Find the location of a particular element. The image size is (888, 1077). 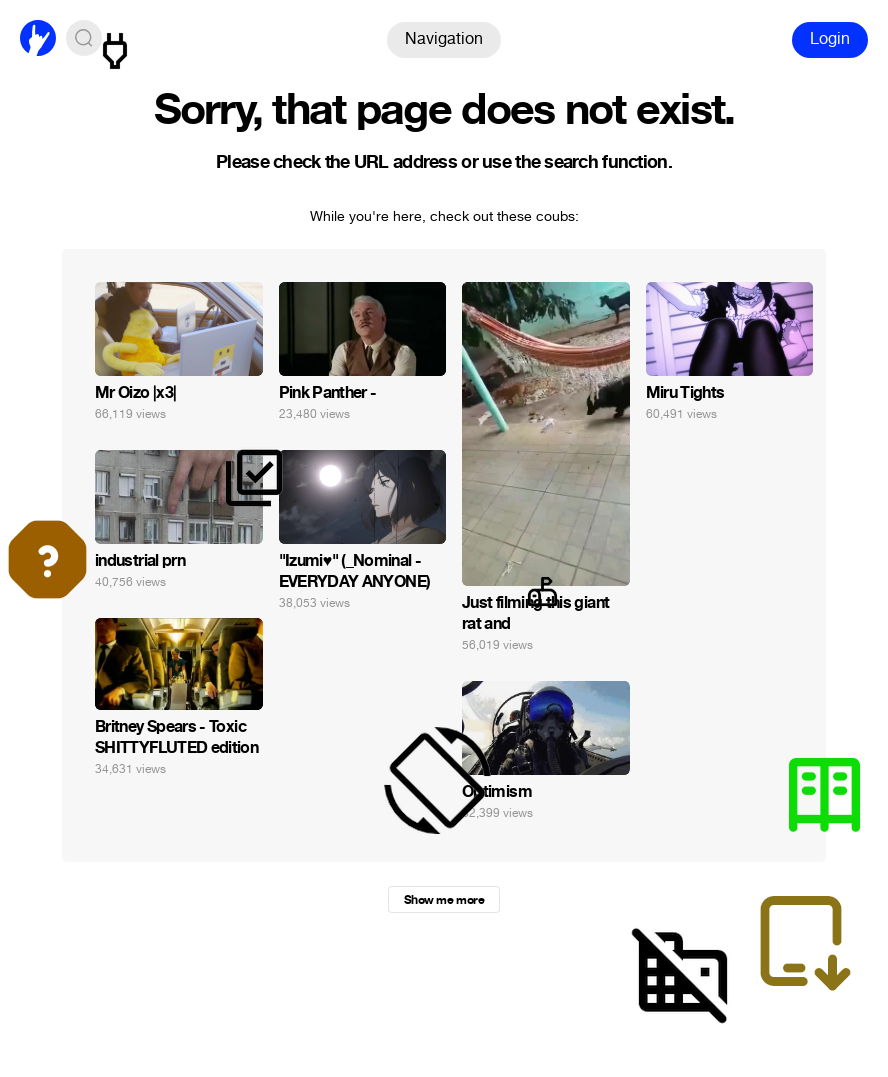

indicates a website or domain is unavailable is located at coordinates (683, 972).